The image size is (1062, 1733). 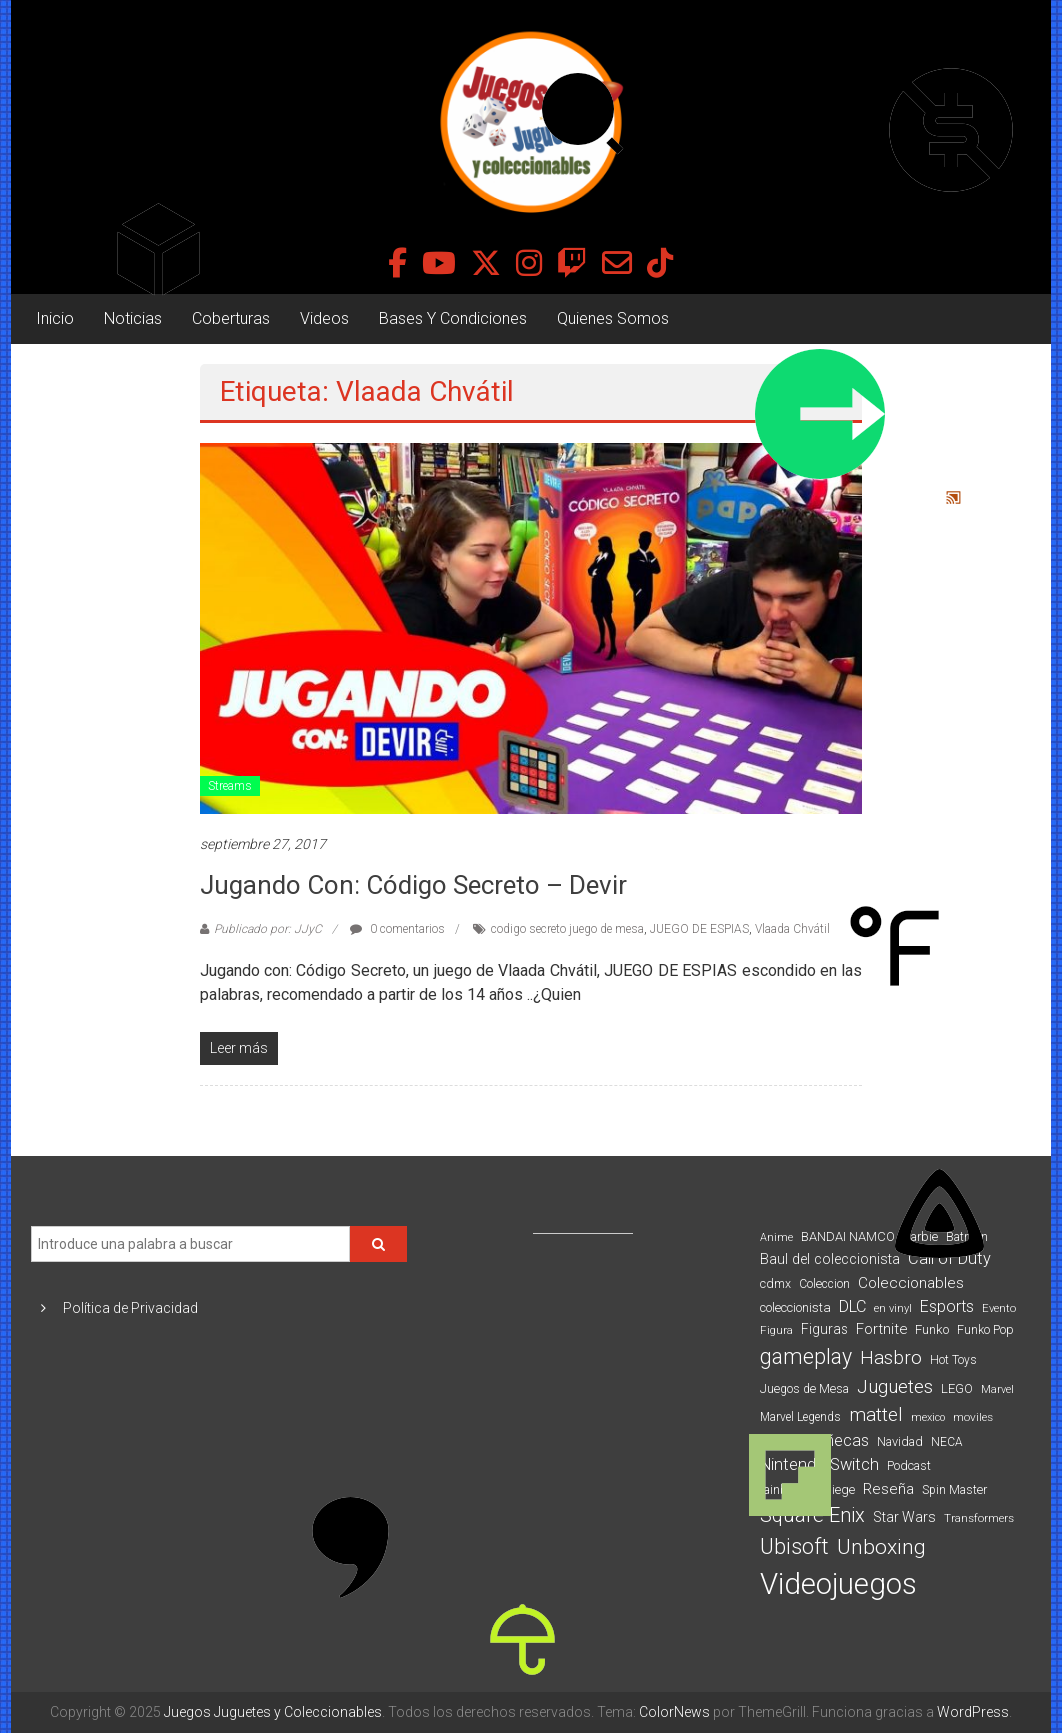 What do you see at coordinates (820, 414) in the screenshot?
I see `log out of your account` at bounding box center [820, 414].